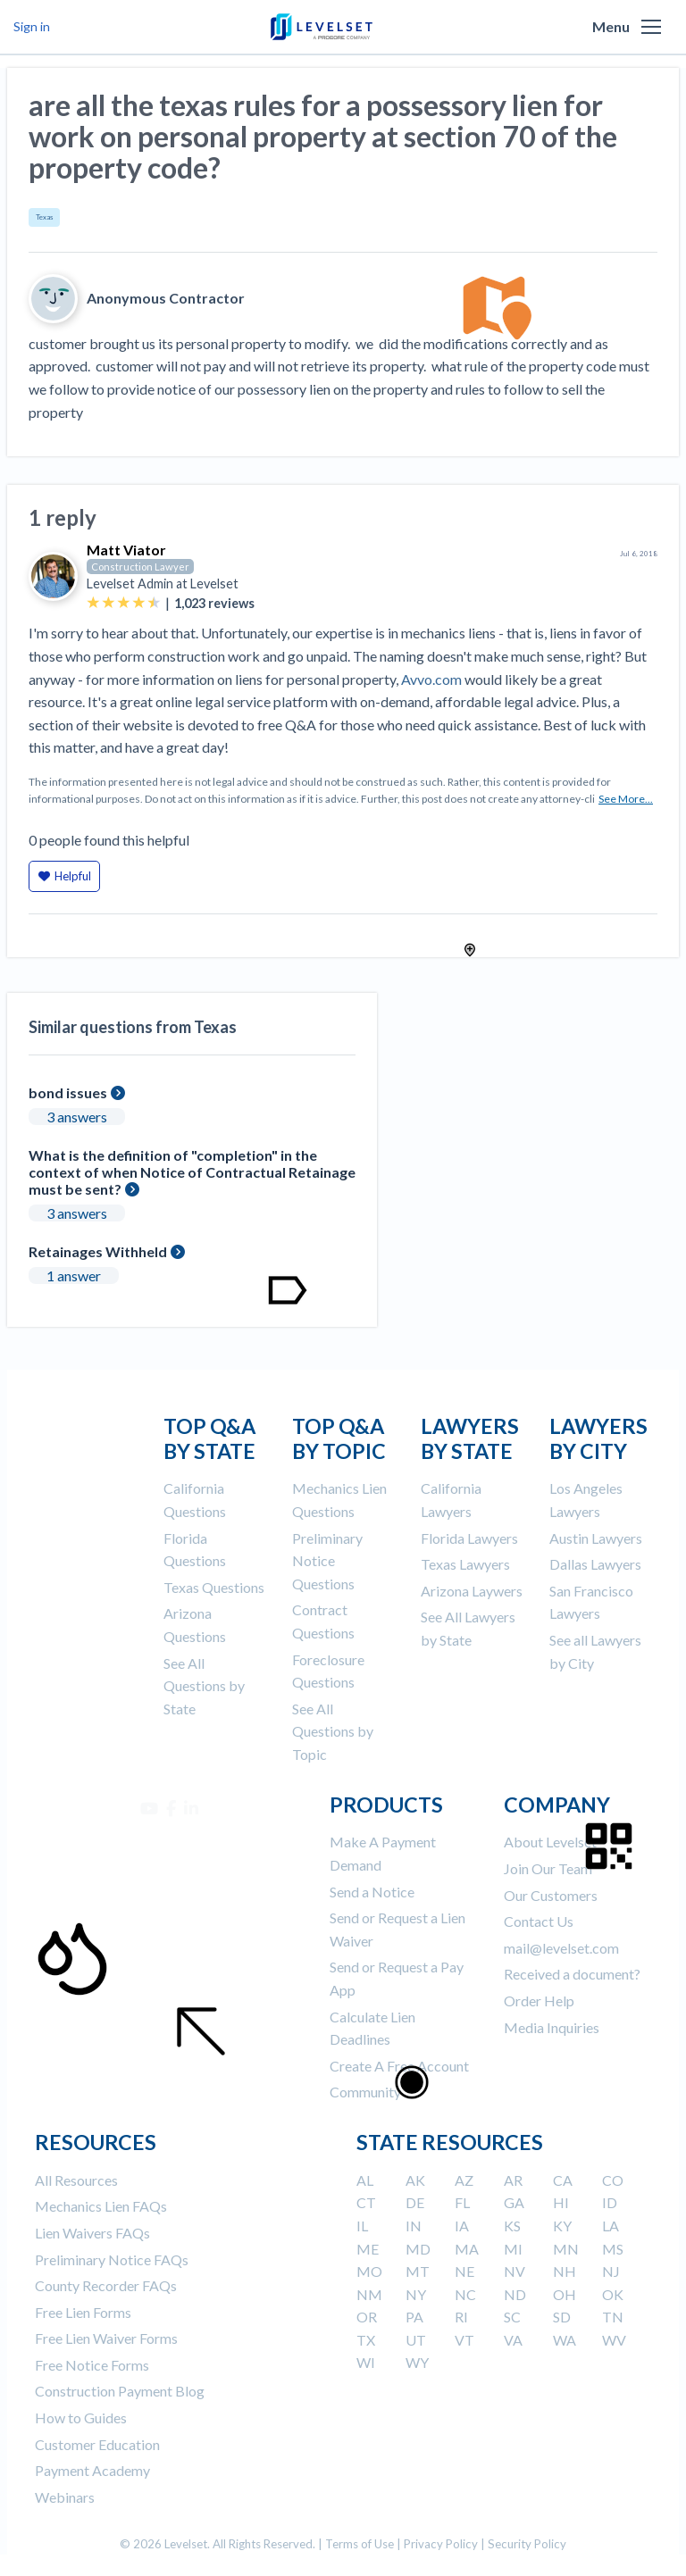 The width and height of the screenshot is (686, 2576). I want to click on scan or generate a QR code, so click(608, 1846).